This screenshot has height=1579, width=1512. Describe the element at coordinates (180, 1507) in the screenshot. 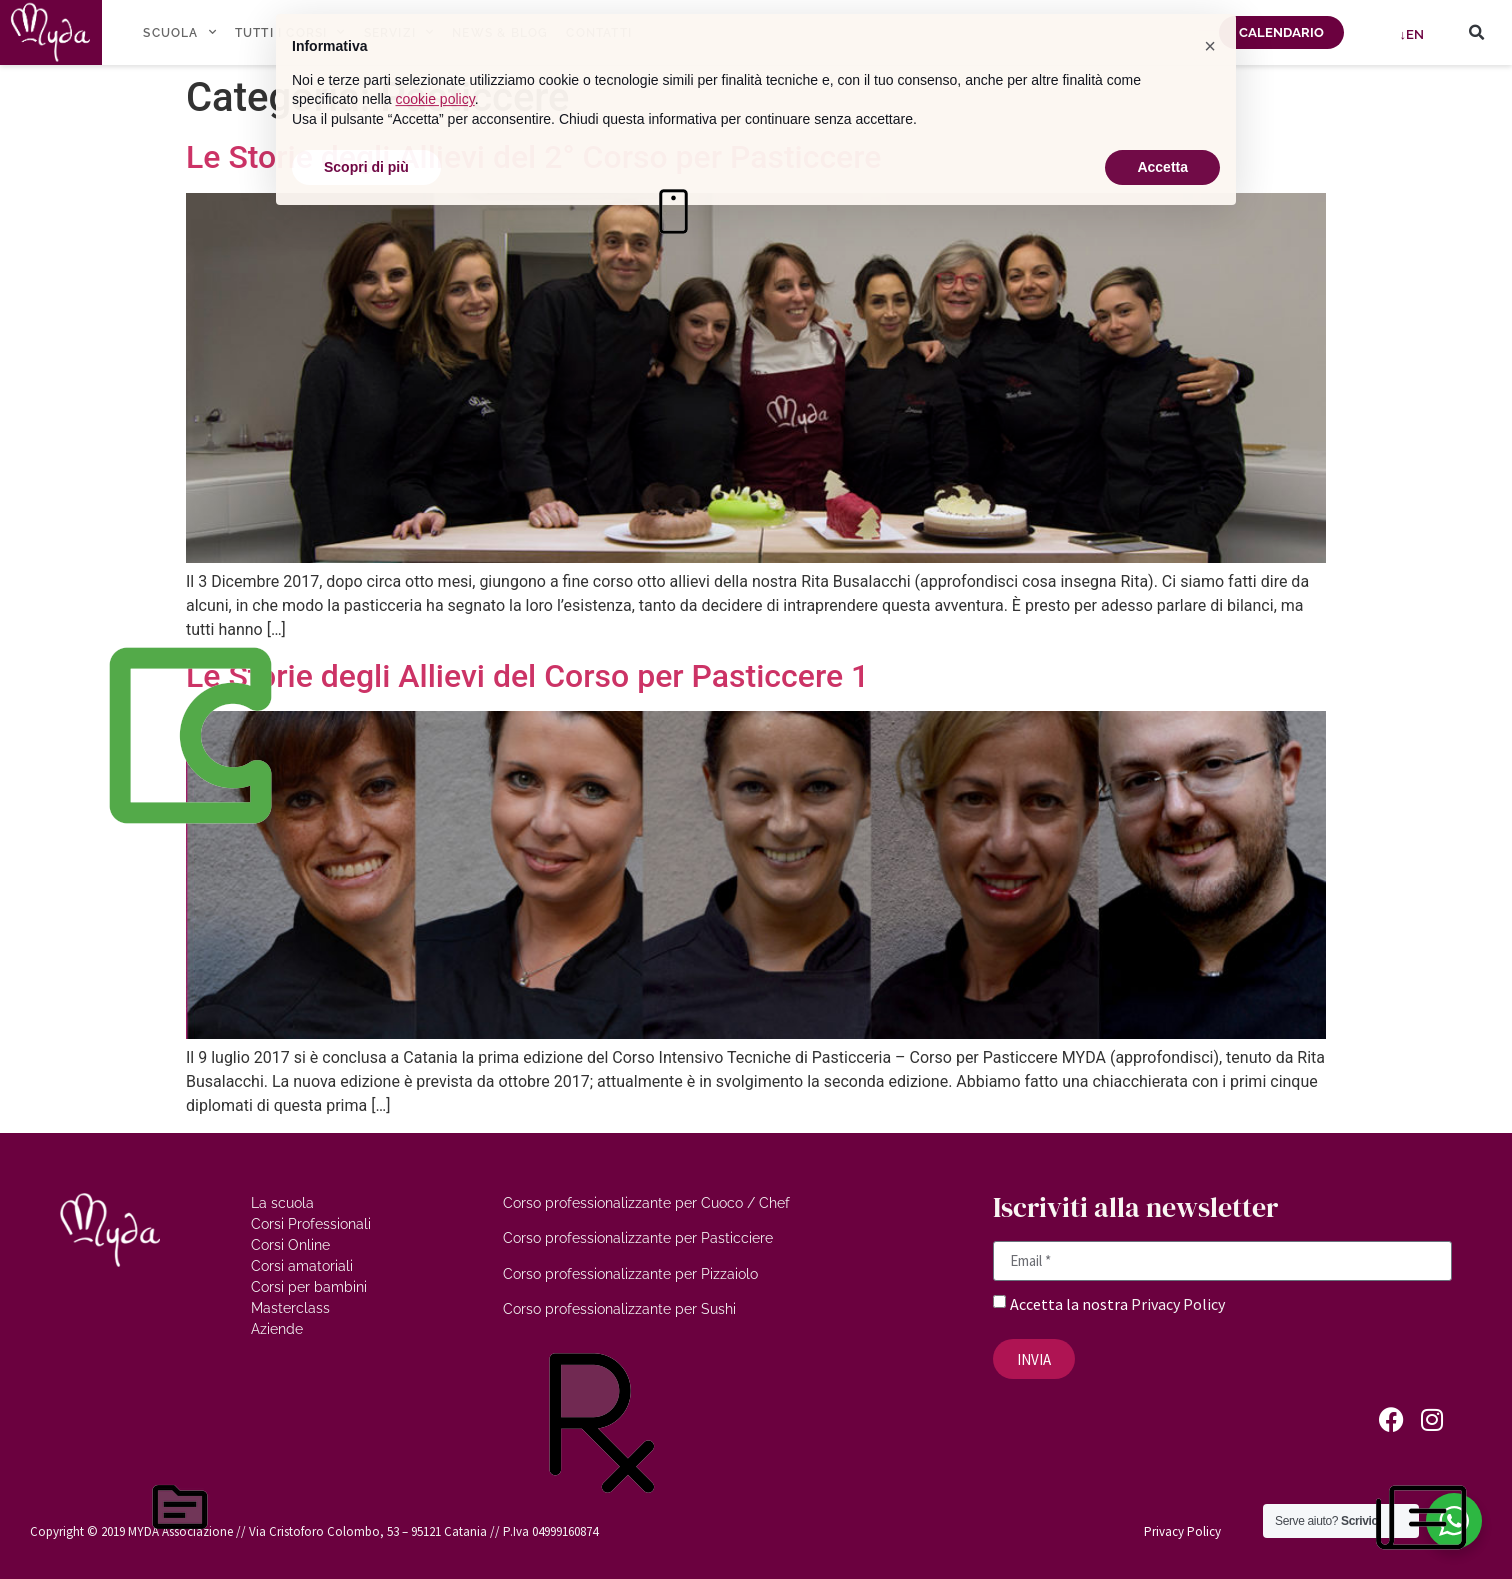

I see `access source files or documents` at that location.